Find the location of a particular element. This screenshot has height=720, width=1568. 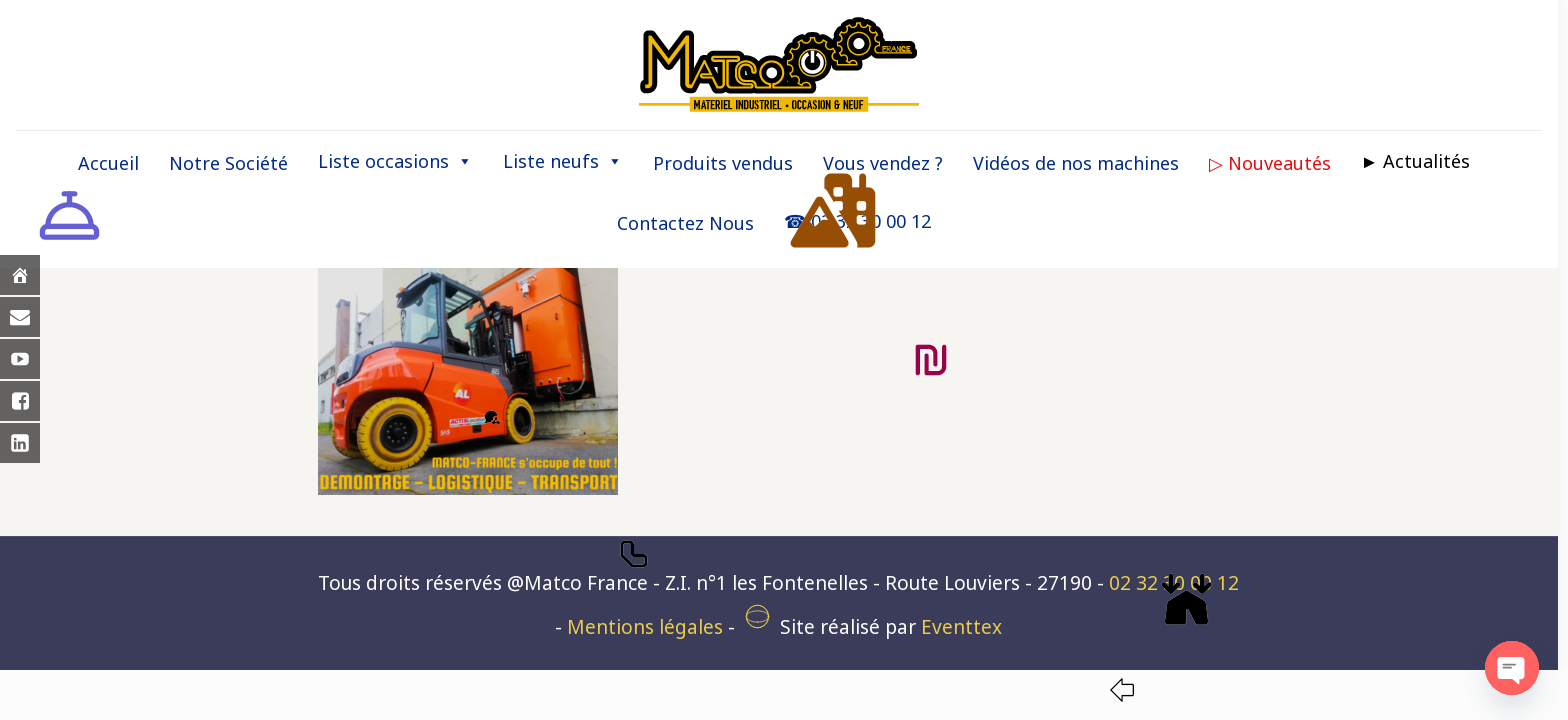

set corner style to bevel join is located at coordinates (634, 554).